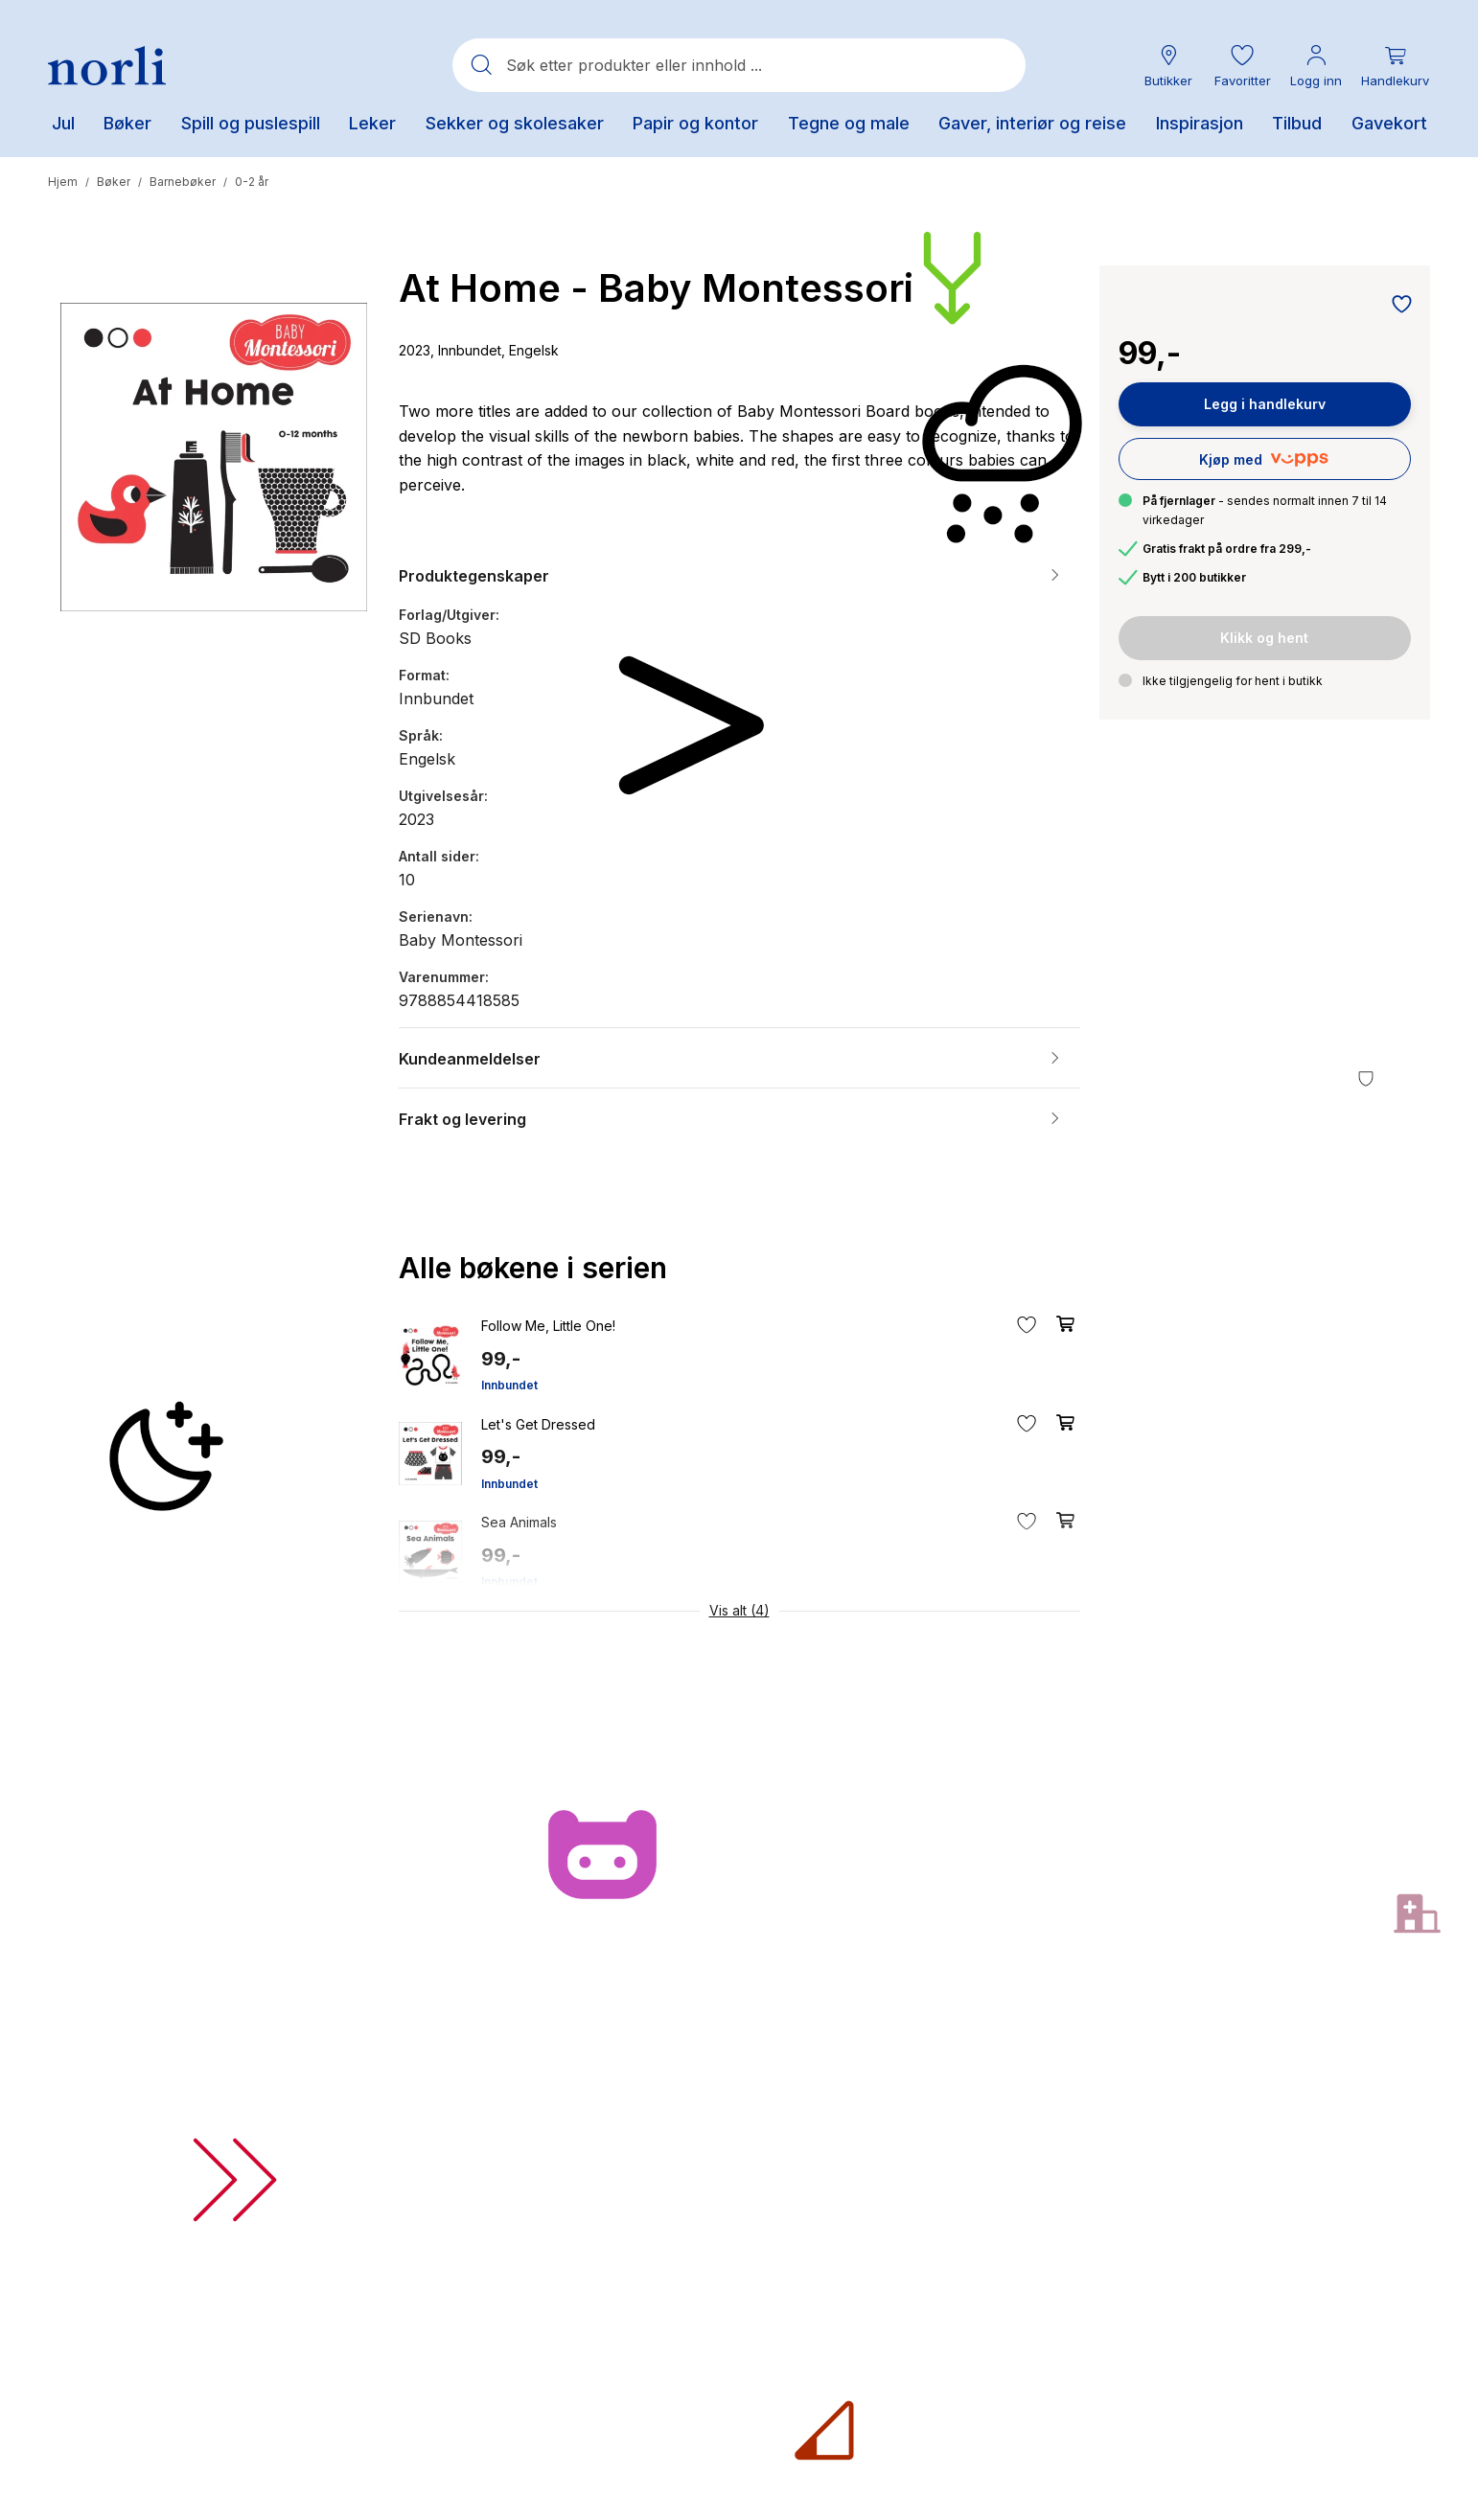 This screenshot has height=2520, width=1478. I want to click on navigate to the next item or page, so click(681, 725).